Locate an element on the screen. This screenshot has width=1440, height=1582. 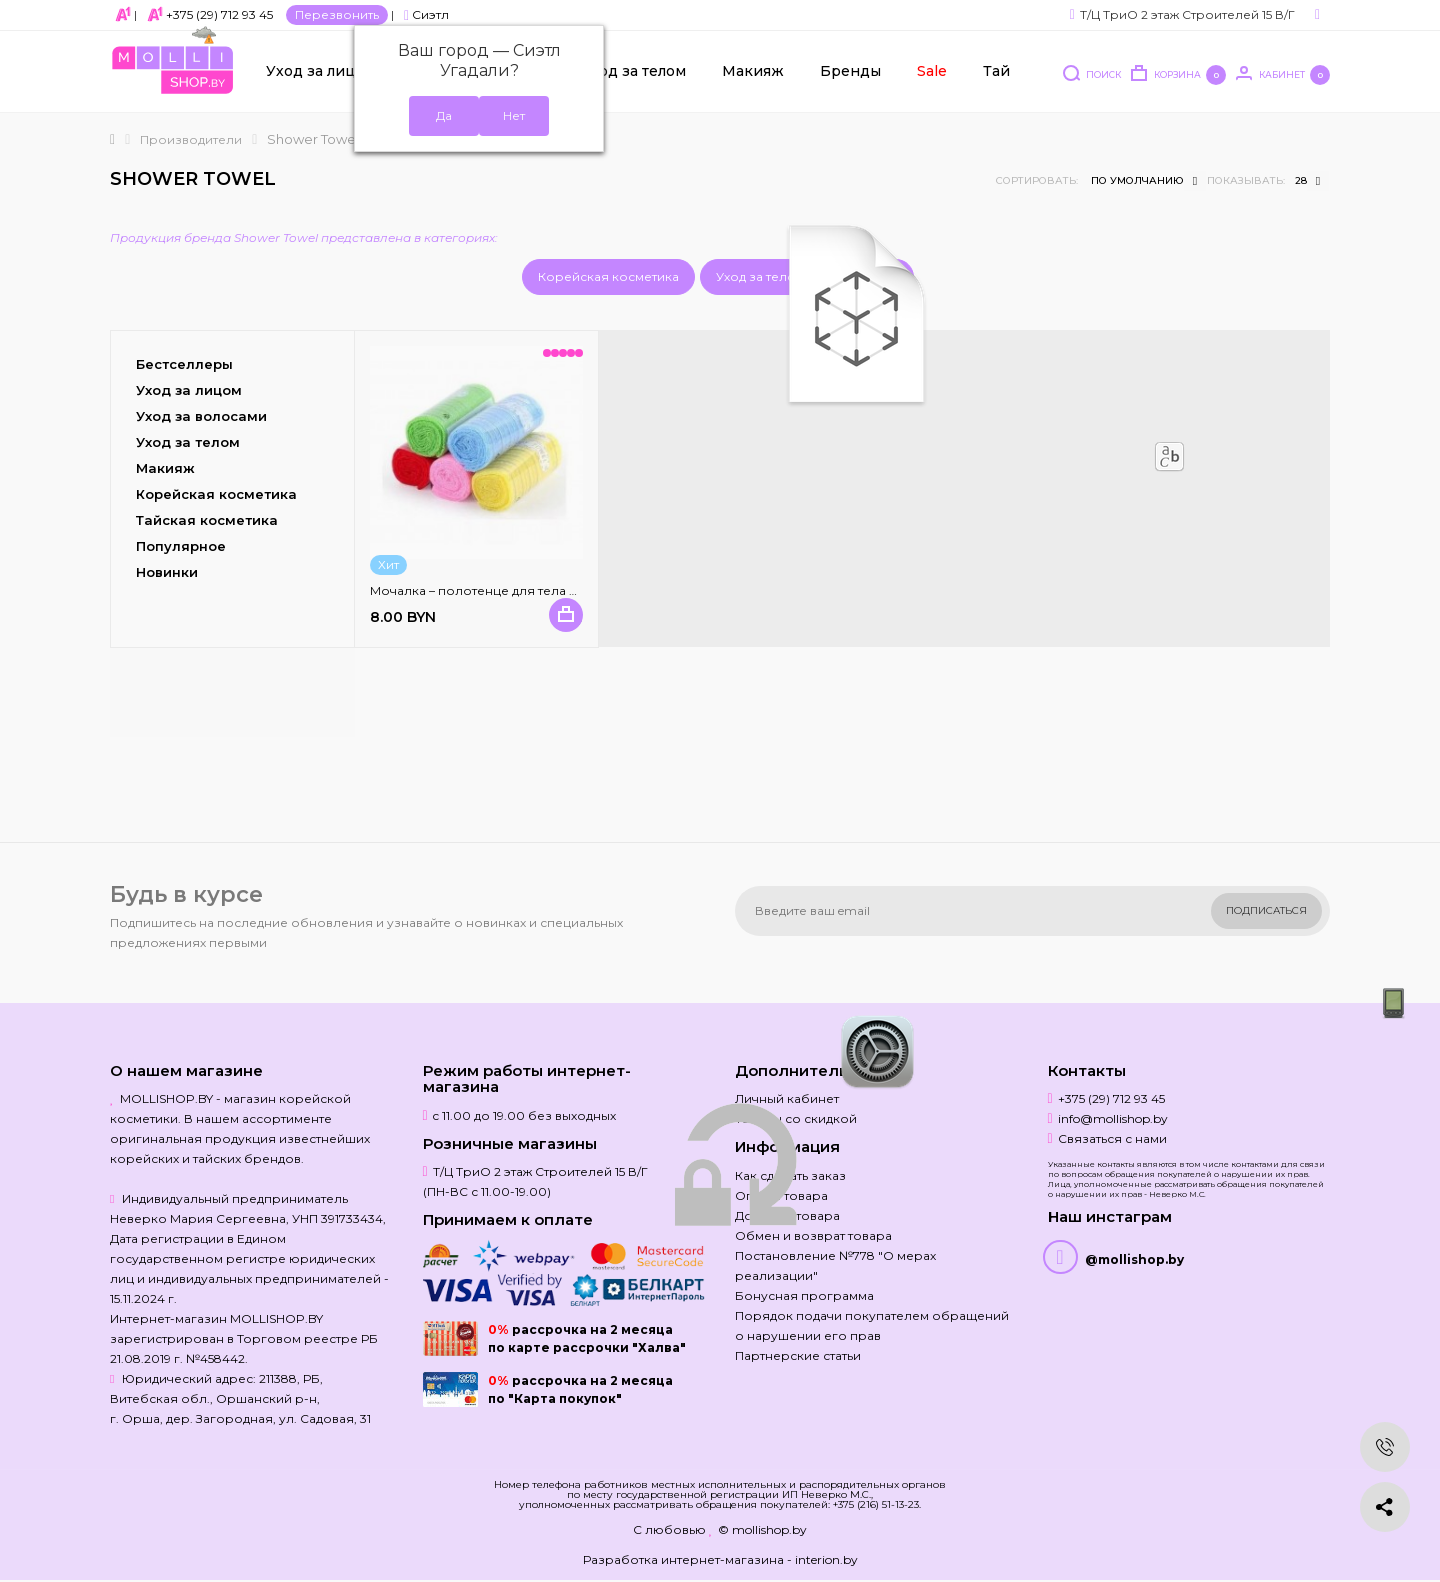
screen rotation is locked is located at coordinates (740, 1169).